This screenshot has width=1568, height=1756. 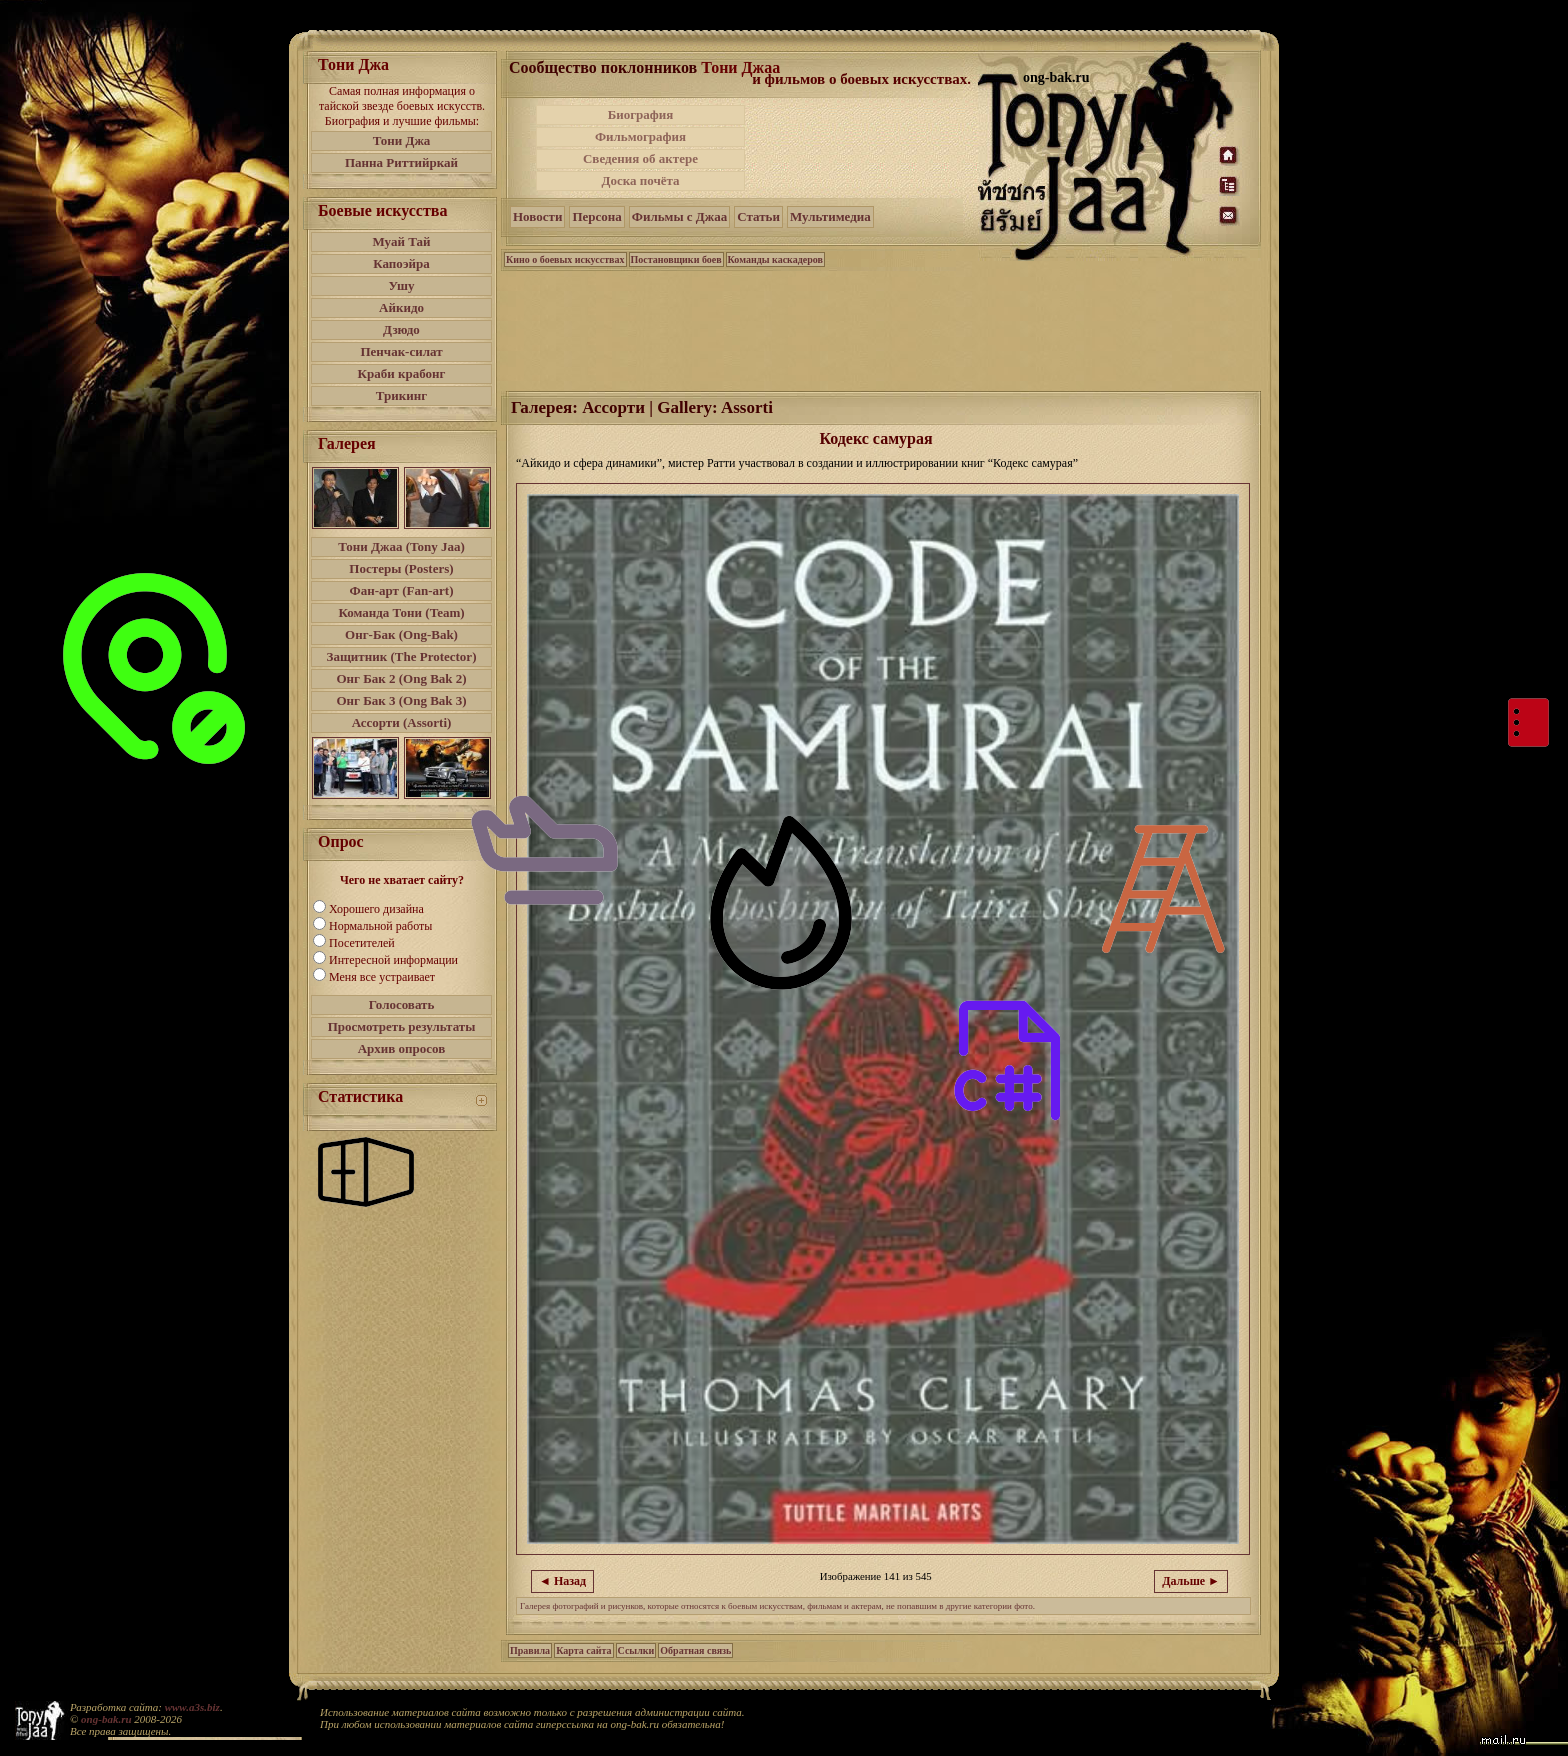 What do you see at coordinates (1009, 1060) in the screenshot?
I see `a C# source code file` at bounding box center [1009, 1060].